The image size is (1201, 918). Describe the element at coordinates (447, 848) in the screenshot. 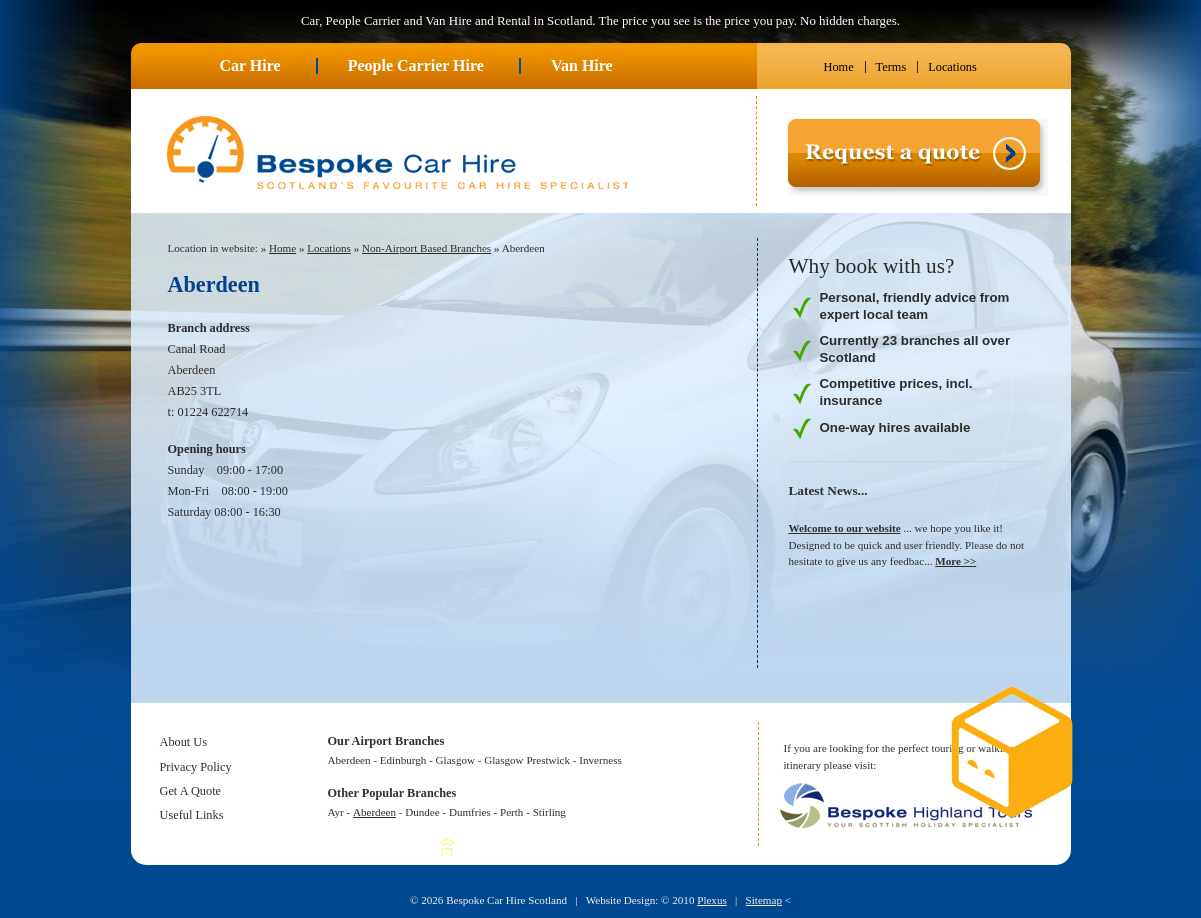

I see `control a connected smart device` at that location.